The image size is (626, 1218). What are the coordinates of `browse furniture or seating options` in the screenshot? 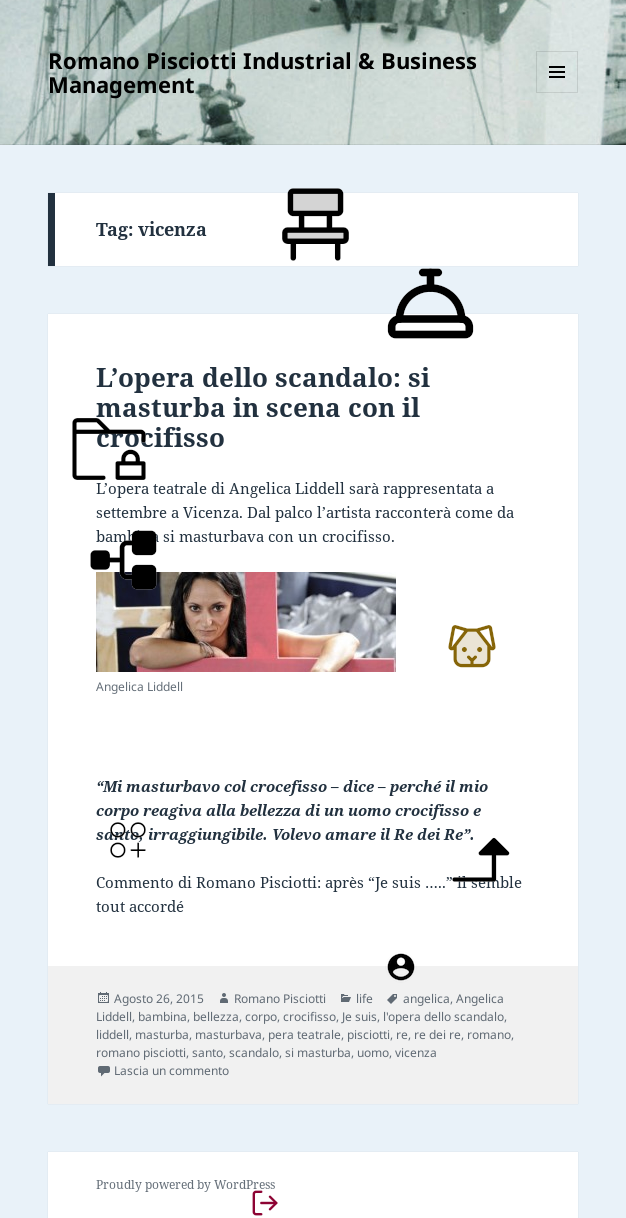 It's located at (315, 224).